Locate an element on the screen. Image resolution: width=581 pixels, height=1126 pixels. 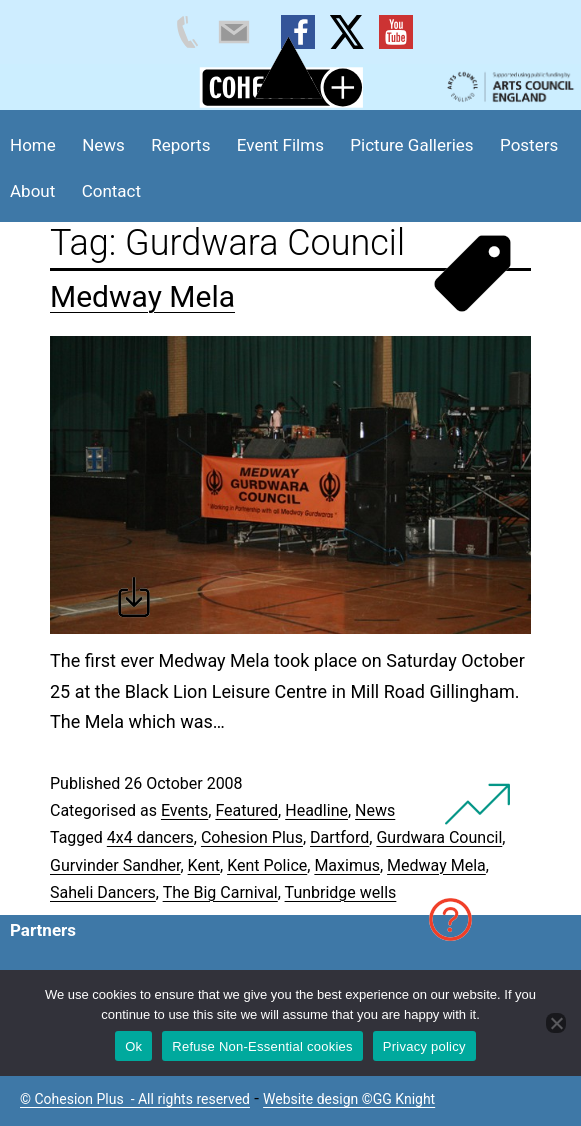
view or apply a discount code is located at coordinates (472, 273).